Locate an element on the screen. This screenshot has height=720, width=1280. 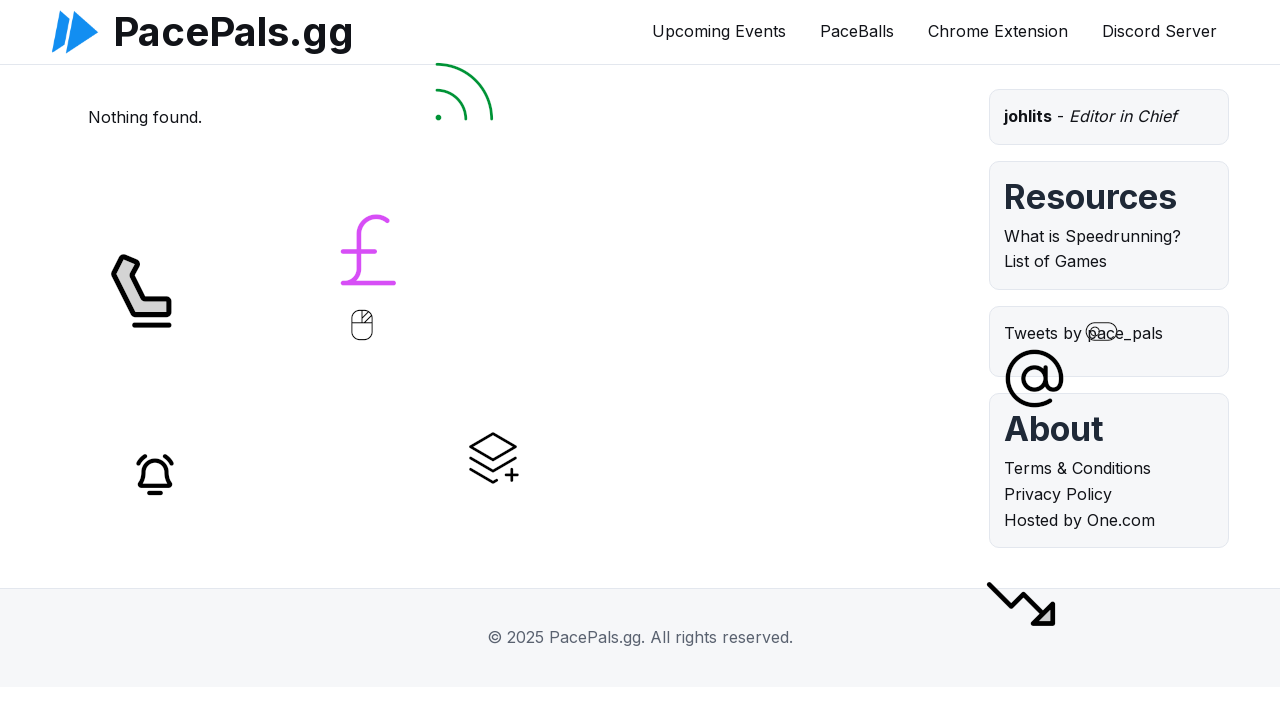
select or reserve a seat is located at coordinates (140, 291).